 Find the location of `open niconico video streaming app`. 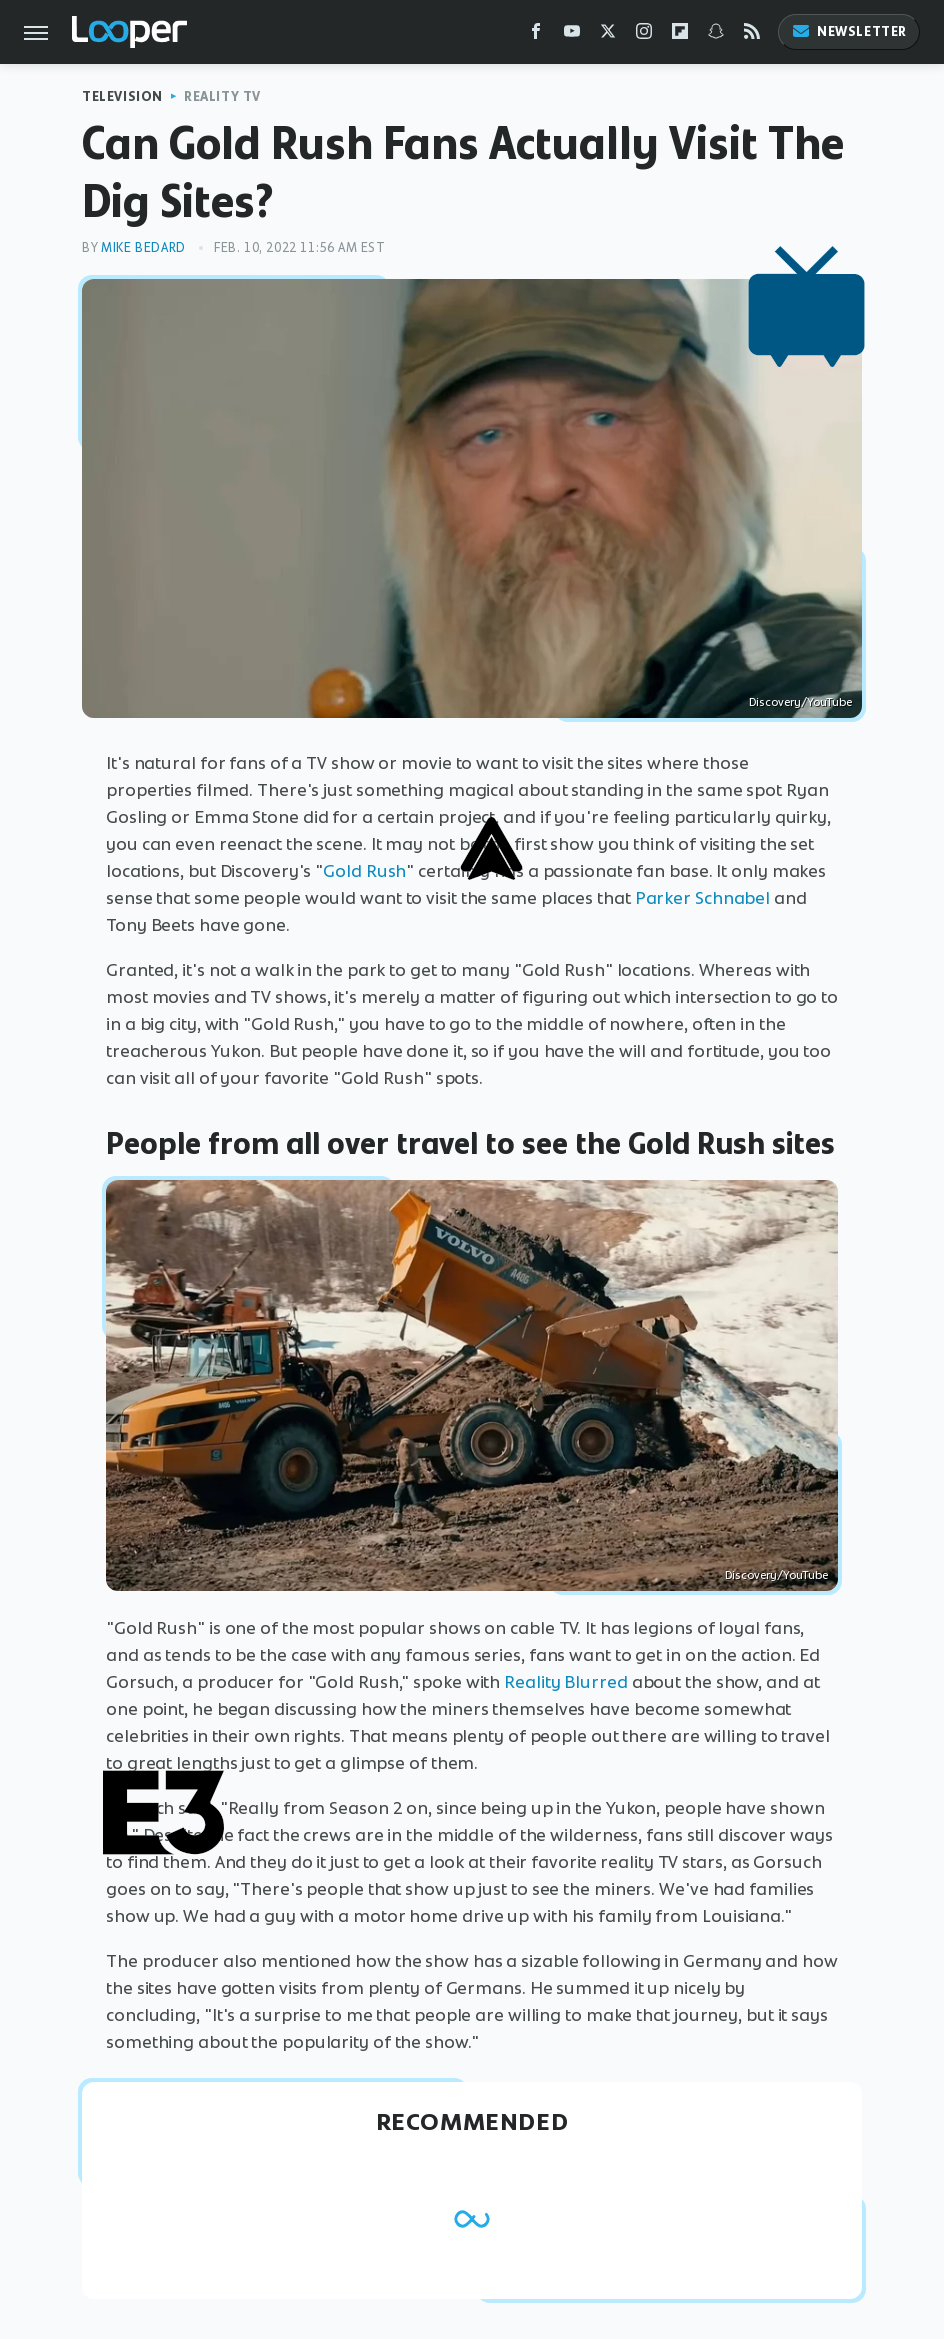

open niconico video streaming app is located at coordinates (806, 306).